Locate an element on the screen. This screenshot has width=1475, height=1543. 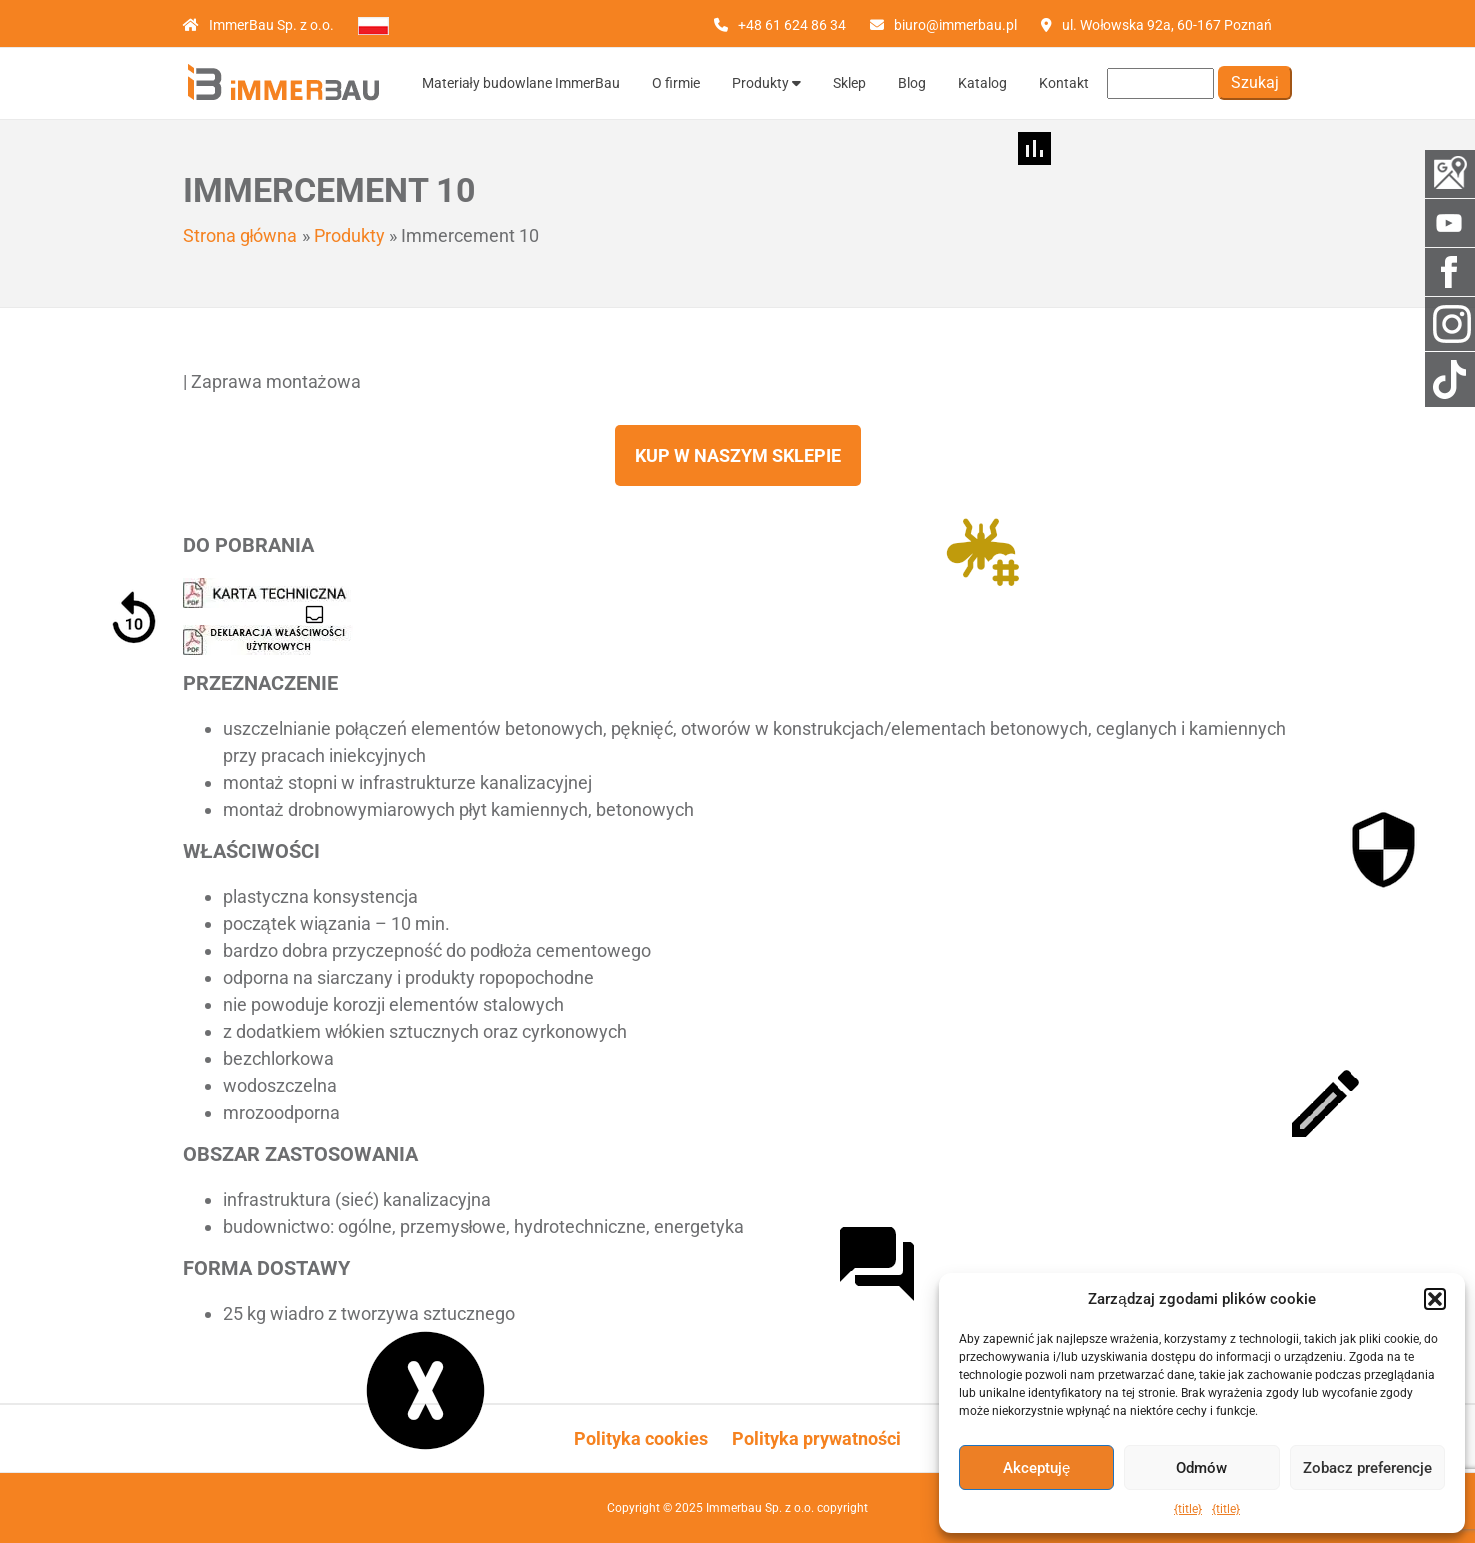
rewind 10 seconds is located at coordinates (134, 619).